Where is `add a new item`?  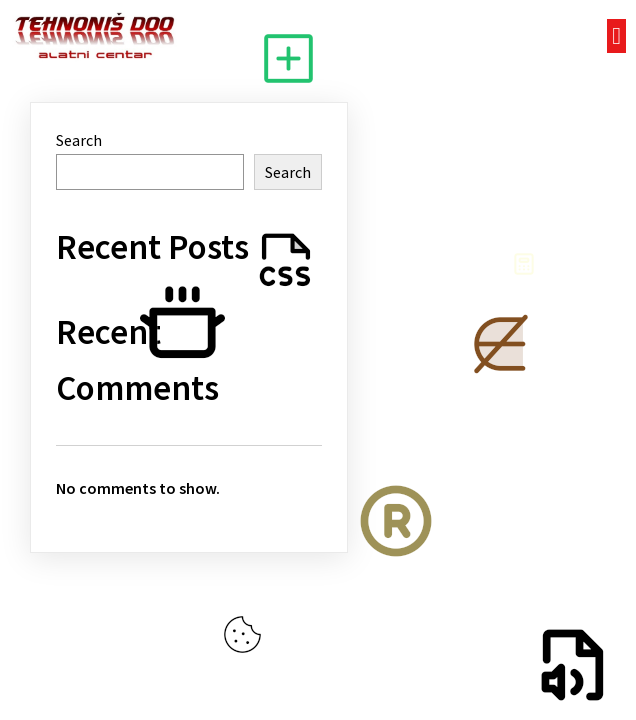 add a new item is located at coordinates (288, 58).